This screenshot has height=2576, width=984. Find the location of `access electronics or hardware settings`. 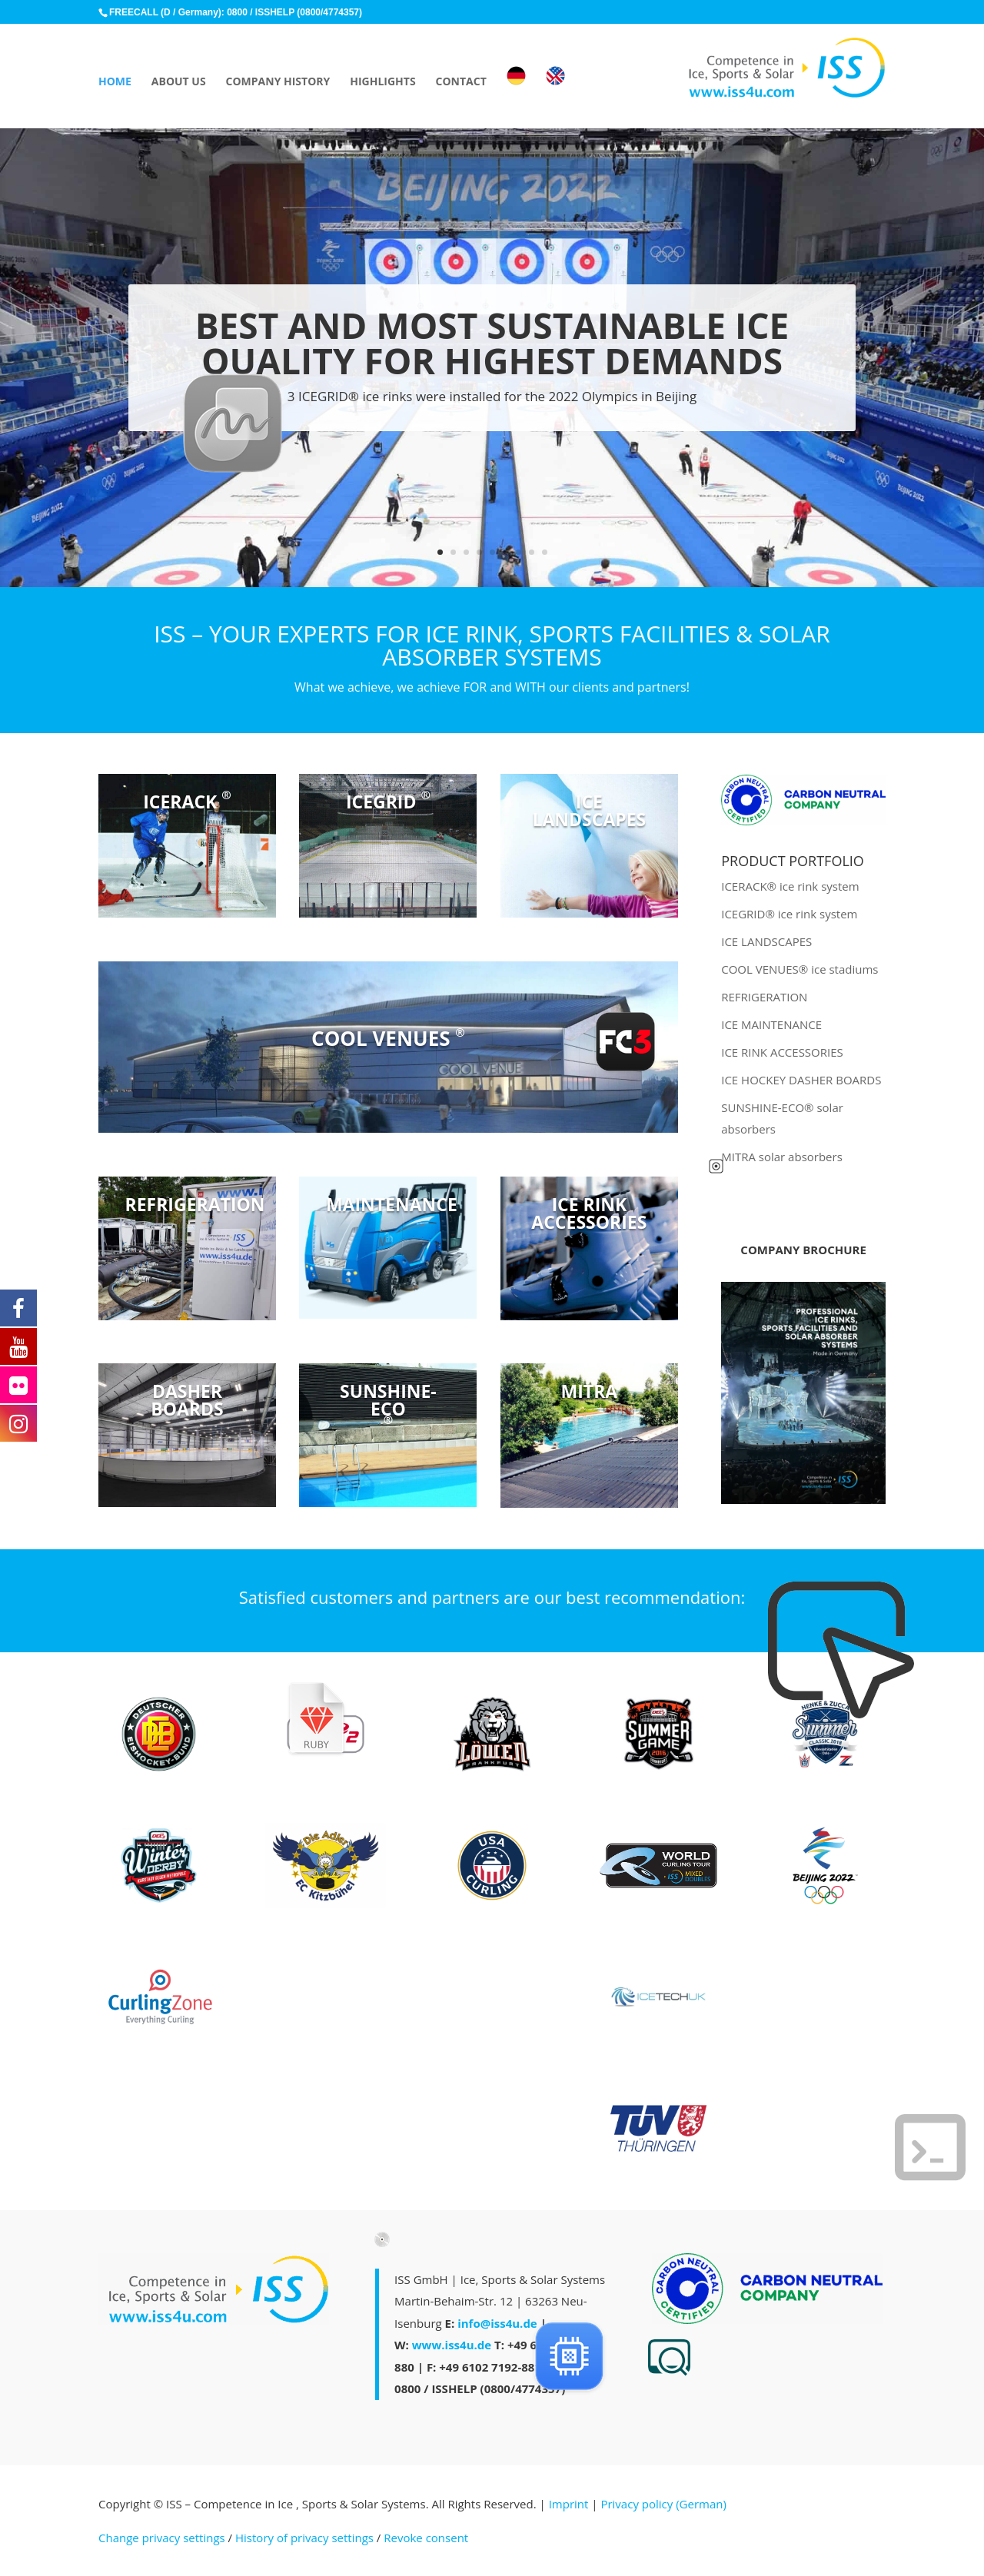

access electronics or hardware settings is located at coordinates (569, 2357).